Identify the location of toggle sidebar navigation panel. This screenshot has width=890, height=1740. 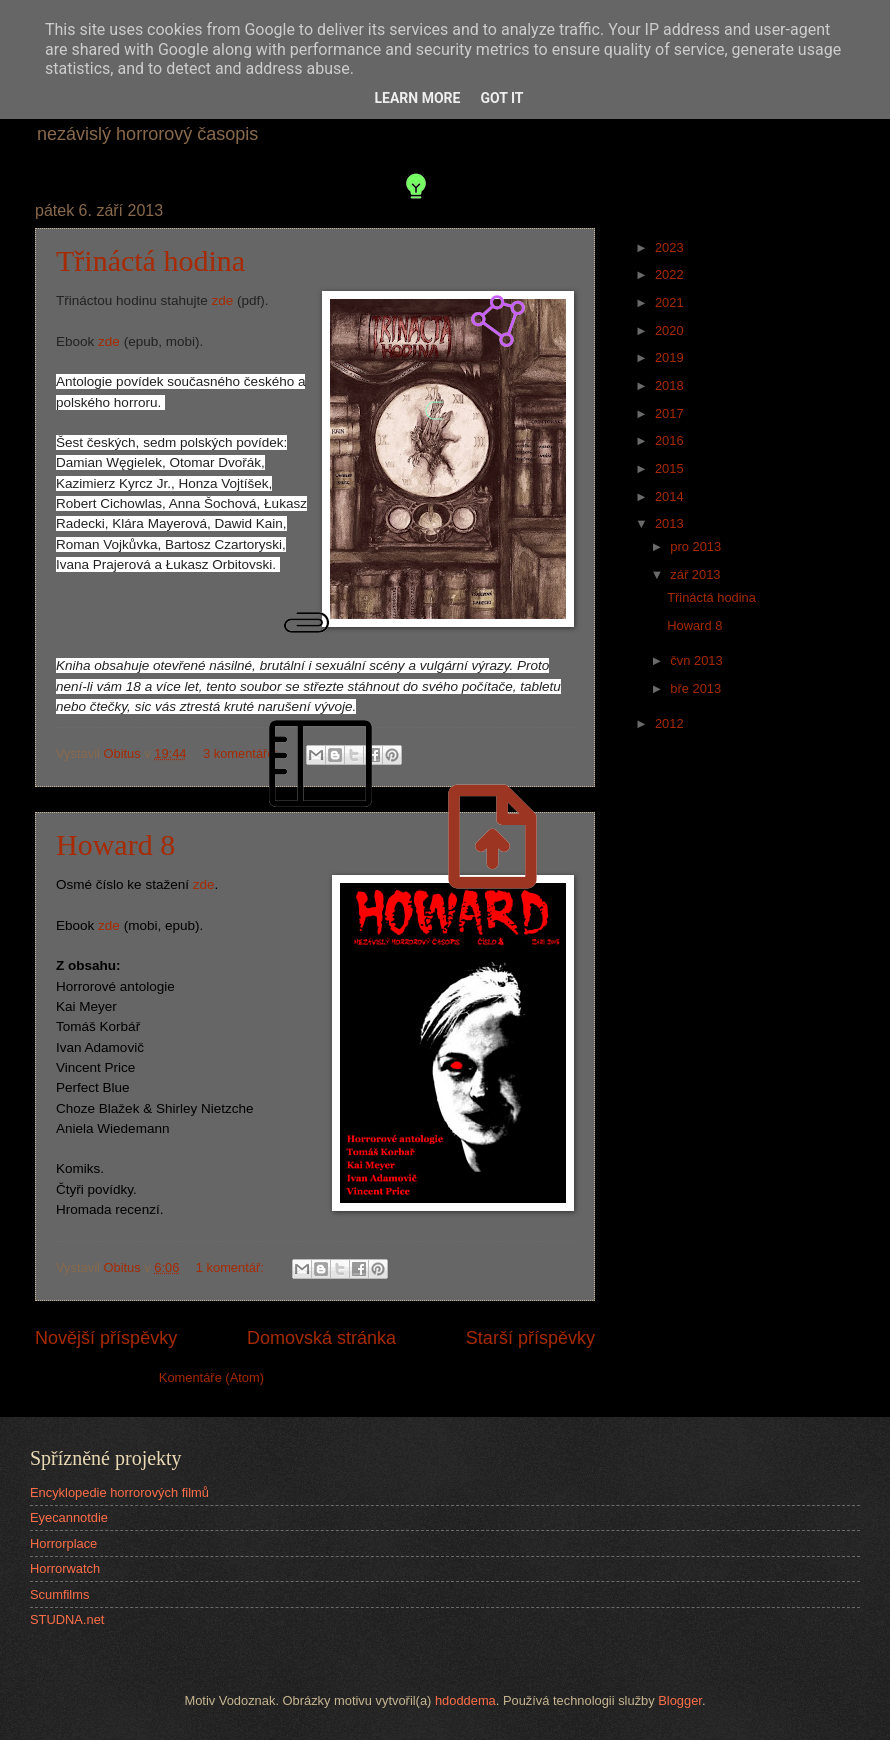
(320, 763).